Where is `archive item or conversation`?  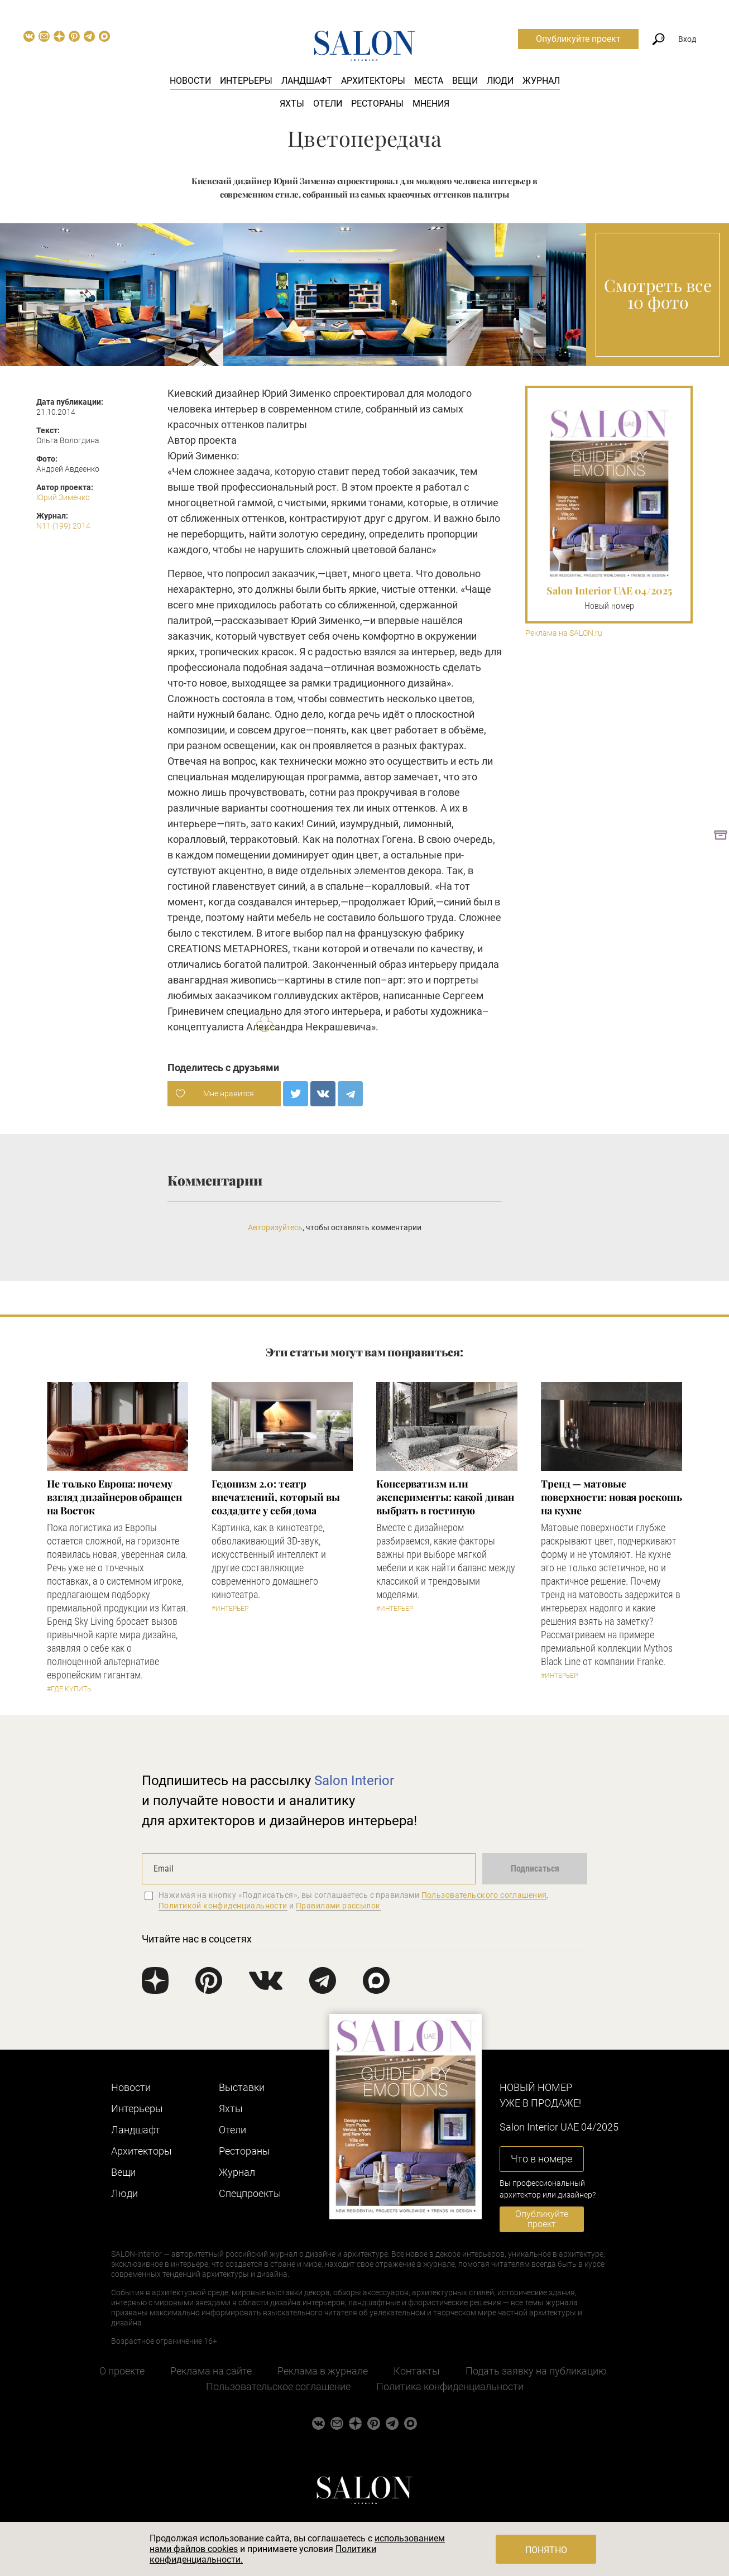 archive item or conversation is located at coordinates (721, 835).